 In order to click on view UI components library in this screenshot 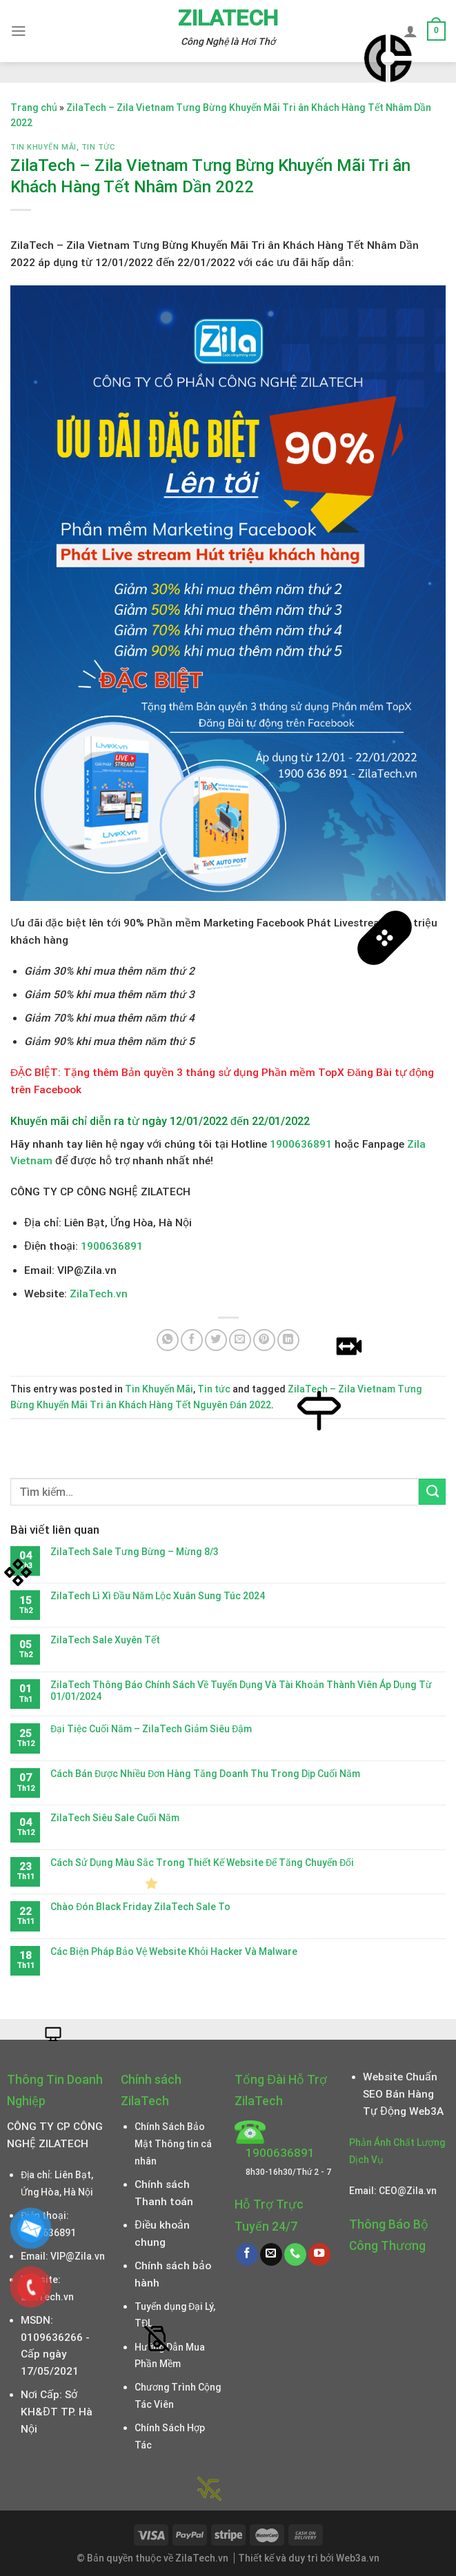, I will do `click(18, 1572)`.